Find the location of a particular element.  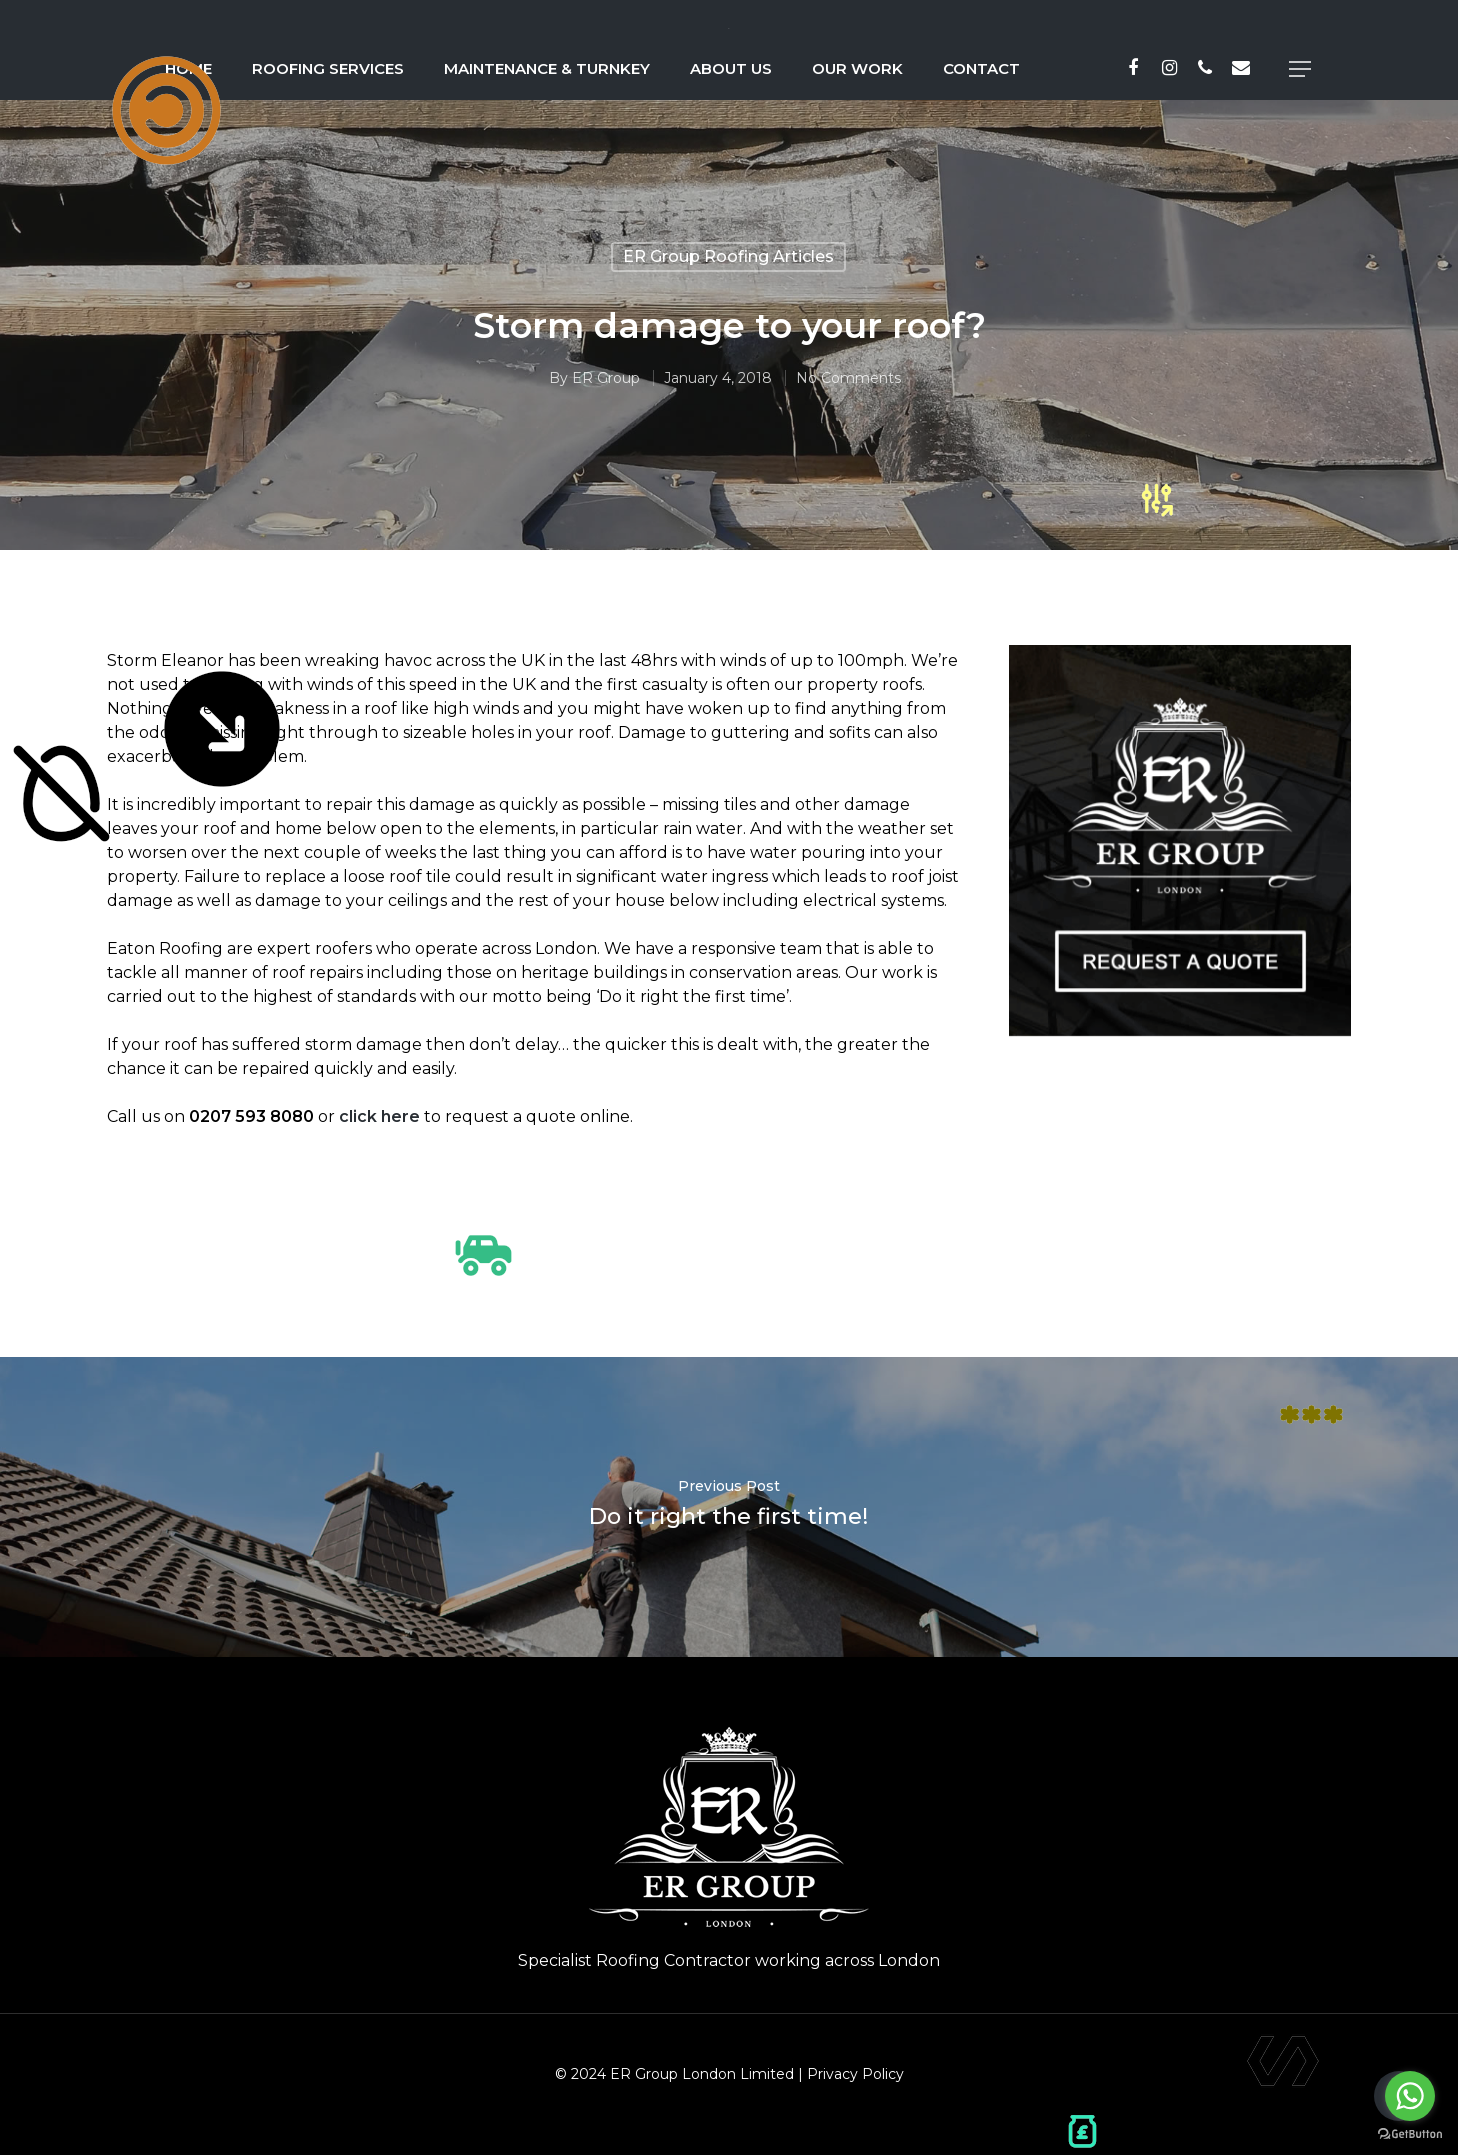

donate or tip in pounds is located at coordinates (1082, 2130).